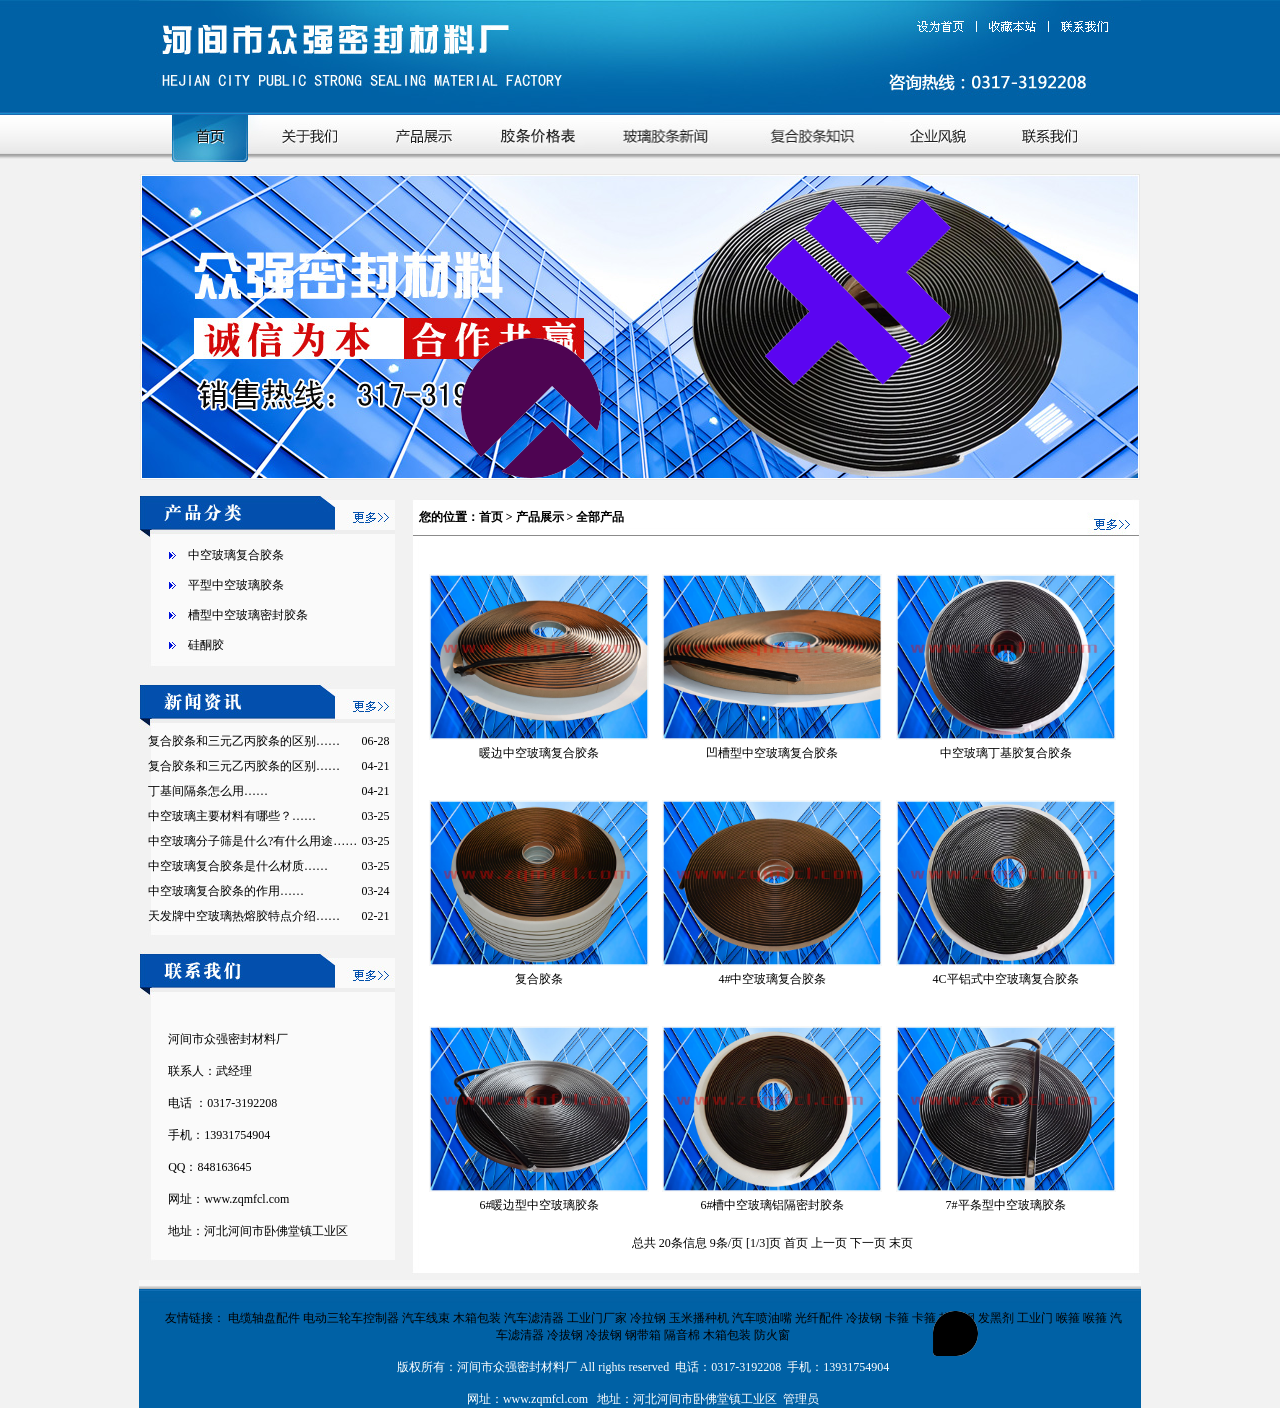 The width and height of the screenshot is (1280, 1408). I want to click on capacitor framework logo, so click(858, 292).